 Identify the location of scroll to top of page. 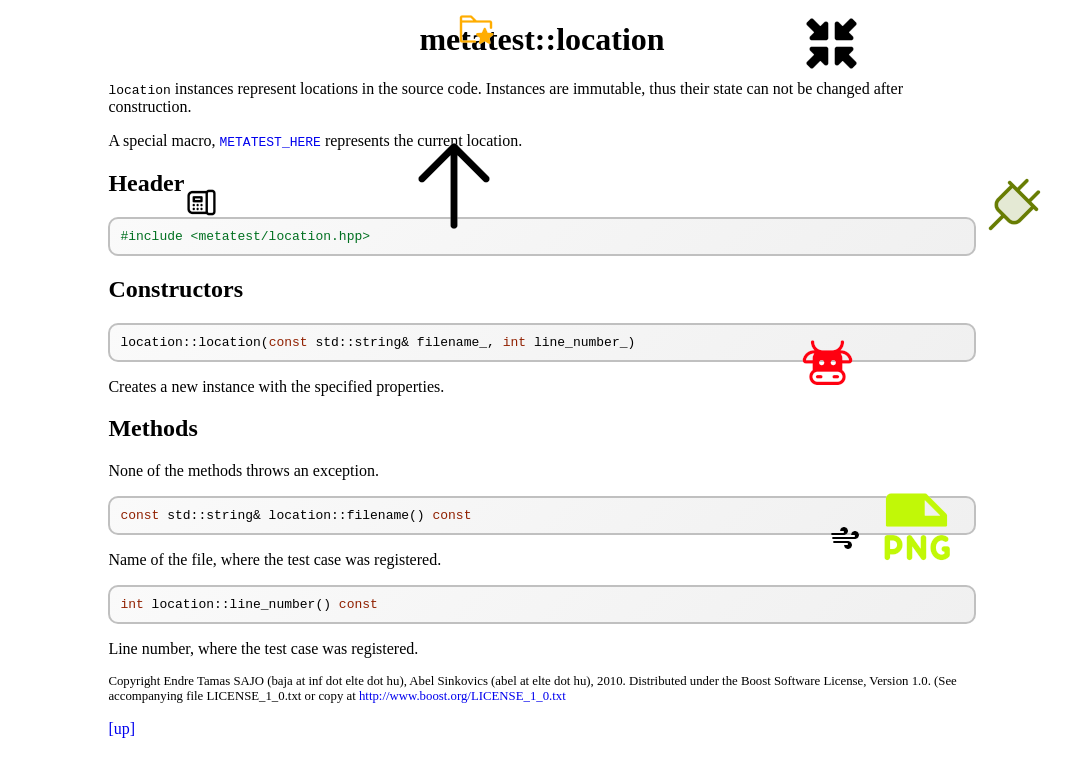
(454, 186).